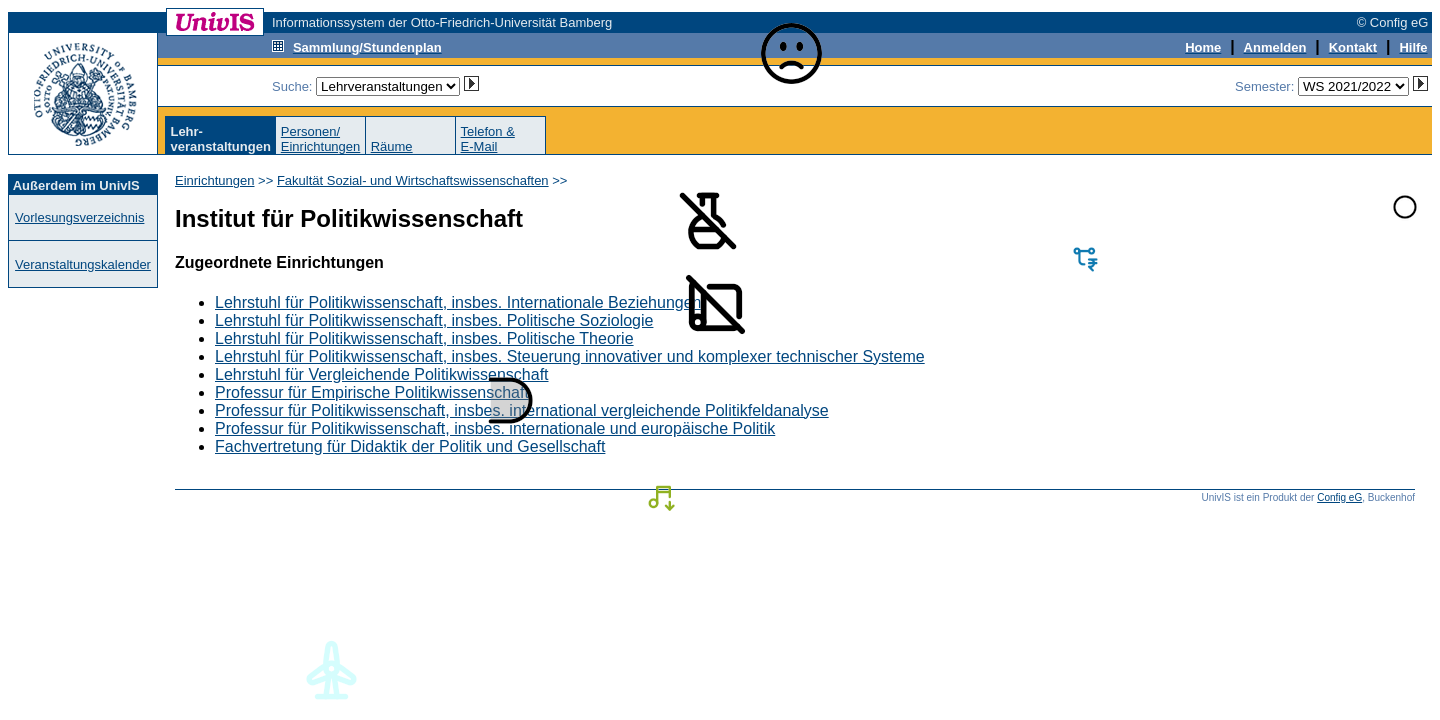  Describe the element at coordinates (708, 221) in the screenshot. I see `disable lab or experimental features` at that location.